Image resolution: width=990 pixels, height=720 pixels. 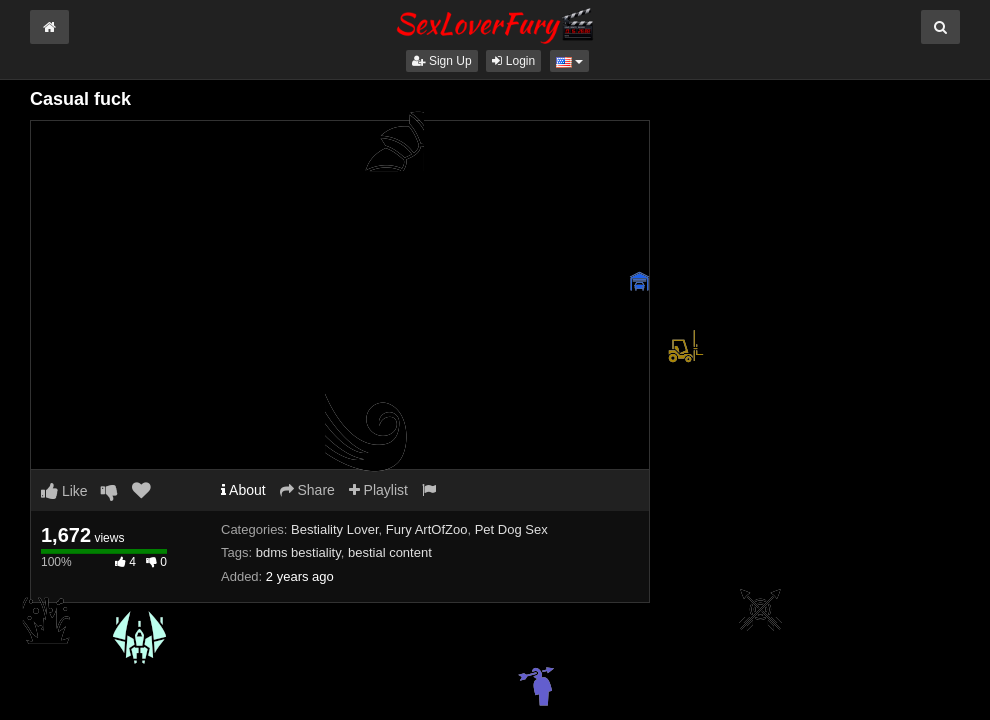 What do you see at coordinates (537, 686) in the screenshot?
I see `indicates a critical hit or headshot in gameplay` at bounding box center [537, 686].